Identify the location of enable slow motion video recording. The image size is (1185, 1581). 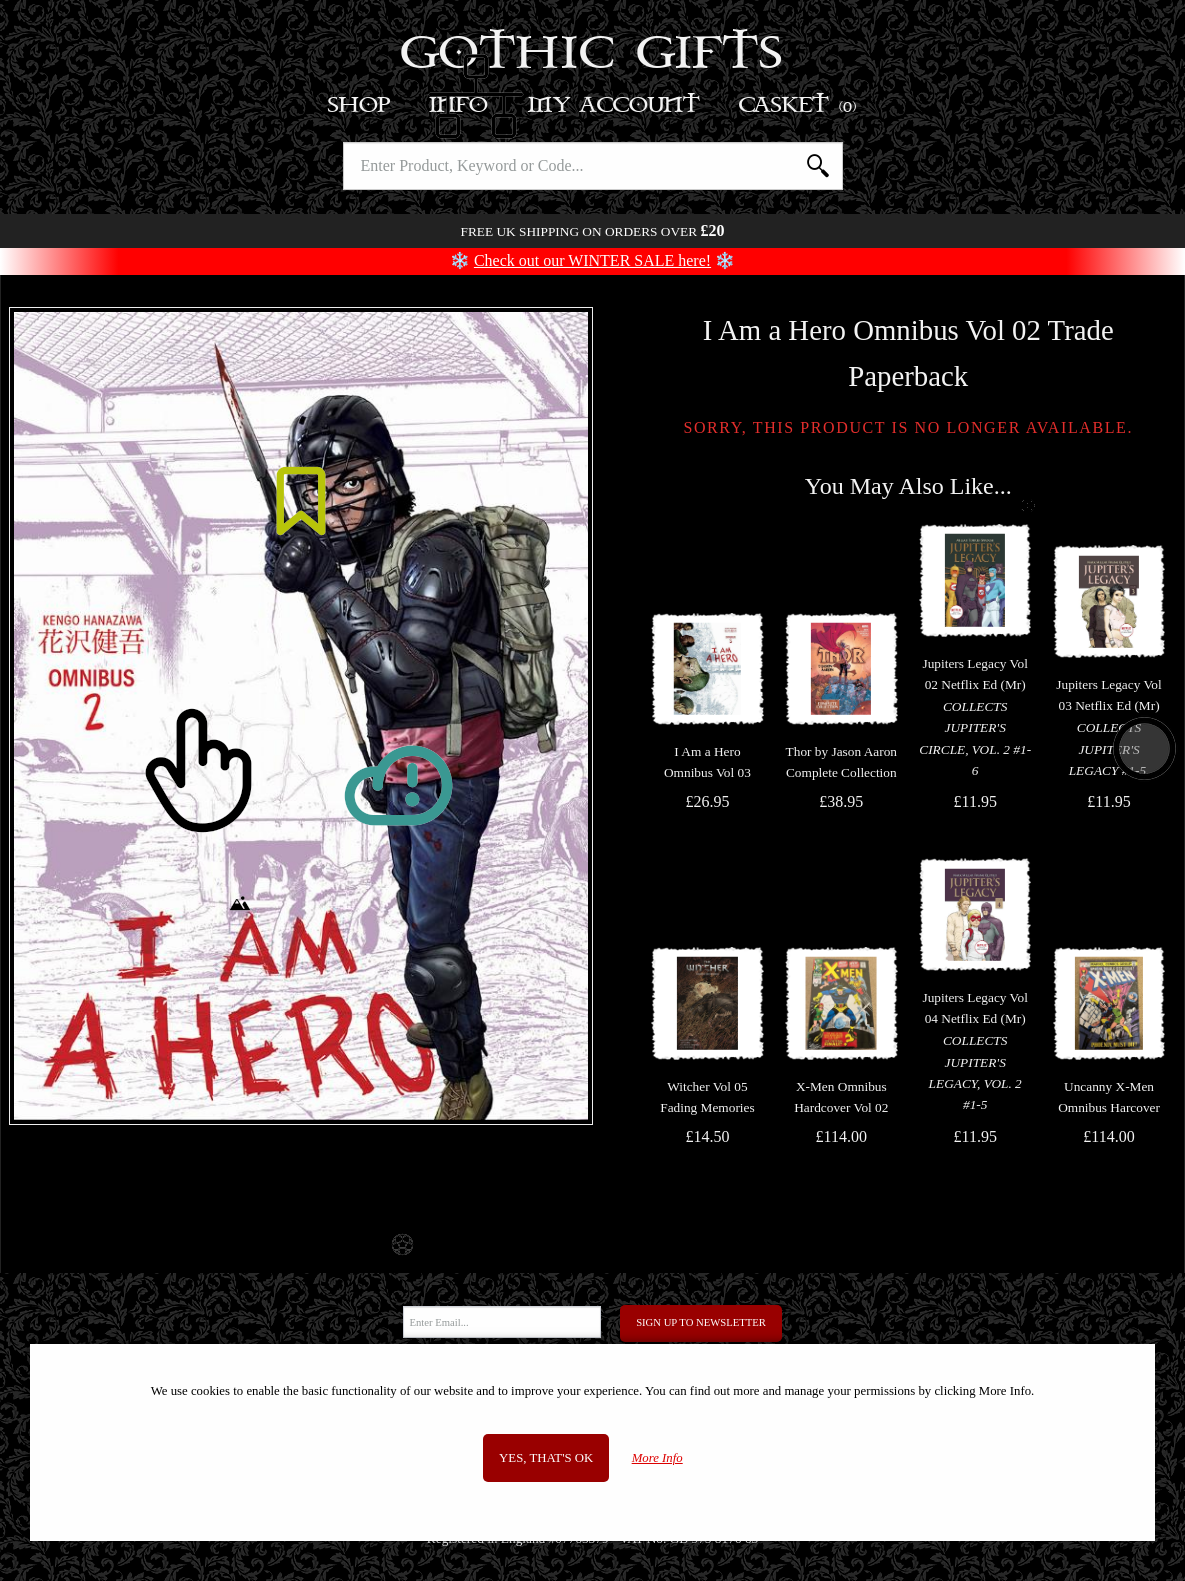
(1027, 505).